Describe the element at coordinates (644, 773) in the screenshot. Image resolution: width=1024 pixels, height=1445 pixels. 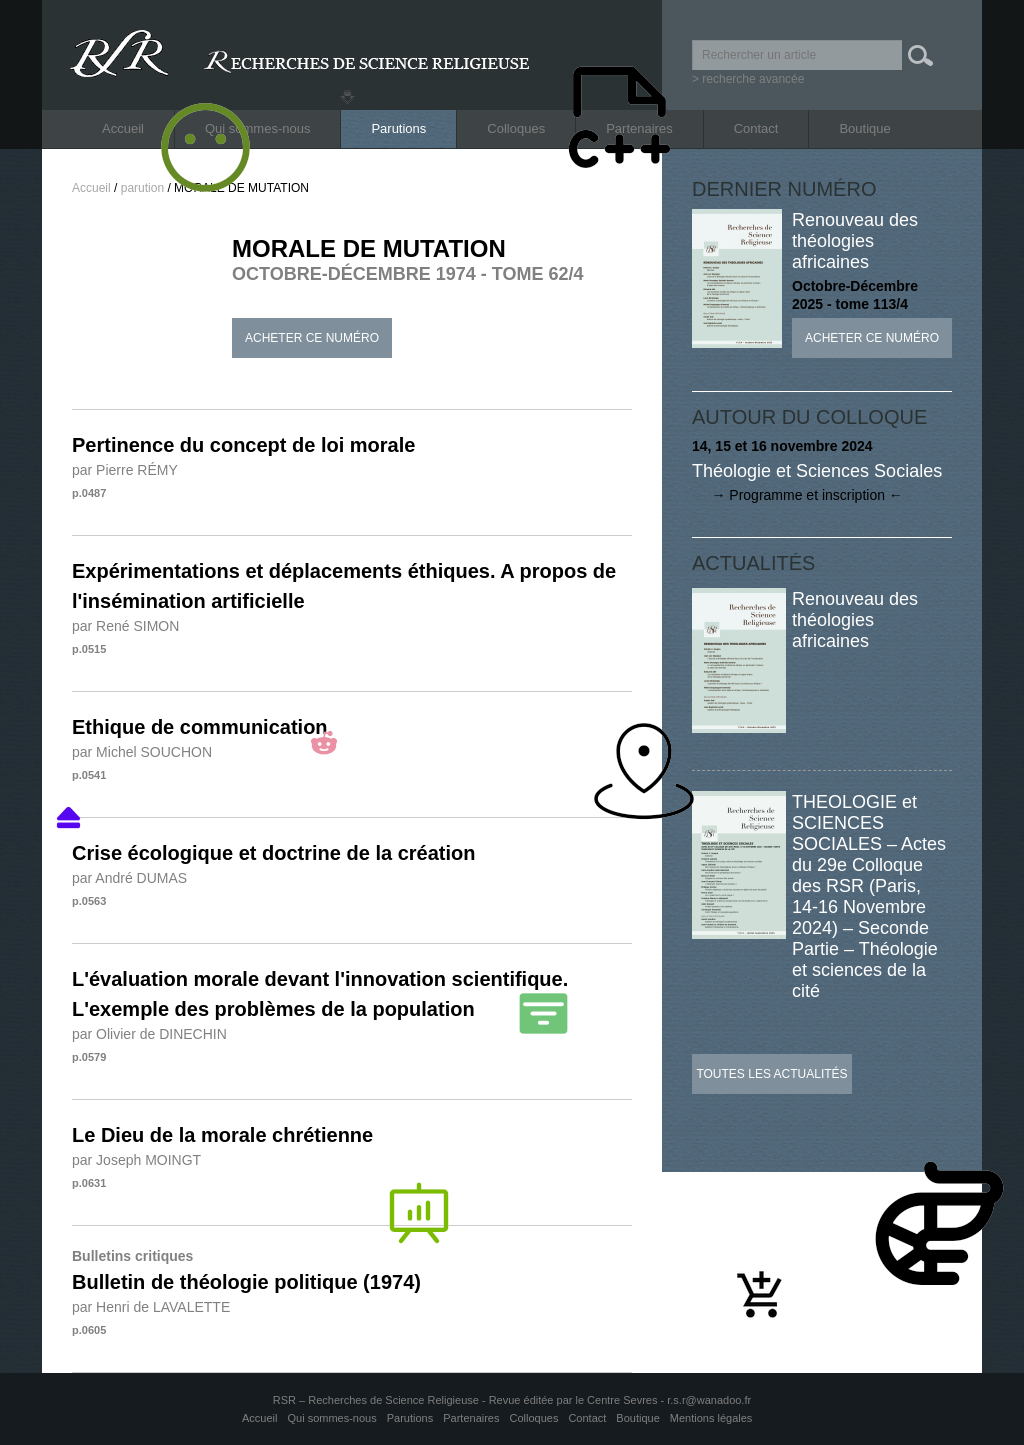
I see `view location area or zone on map` at that location.